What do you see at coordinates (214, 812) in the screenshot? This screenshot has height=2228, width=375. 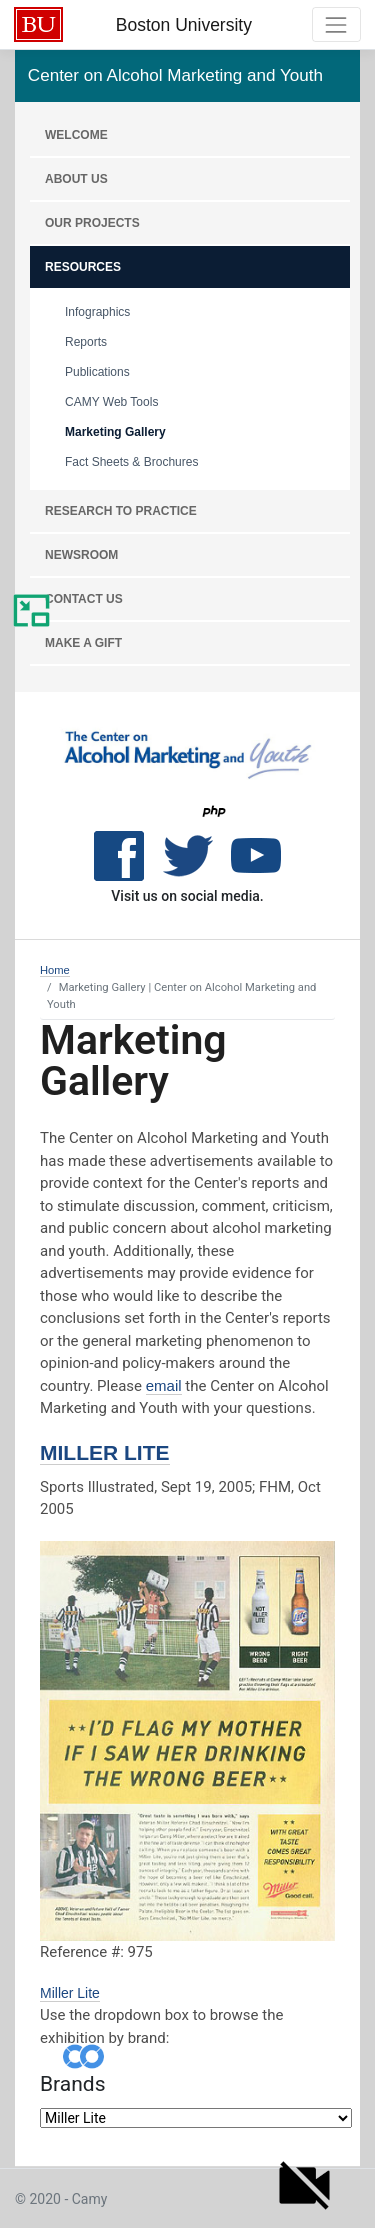 I see `indicates PHP programming language` at bounding box center [214, 812].